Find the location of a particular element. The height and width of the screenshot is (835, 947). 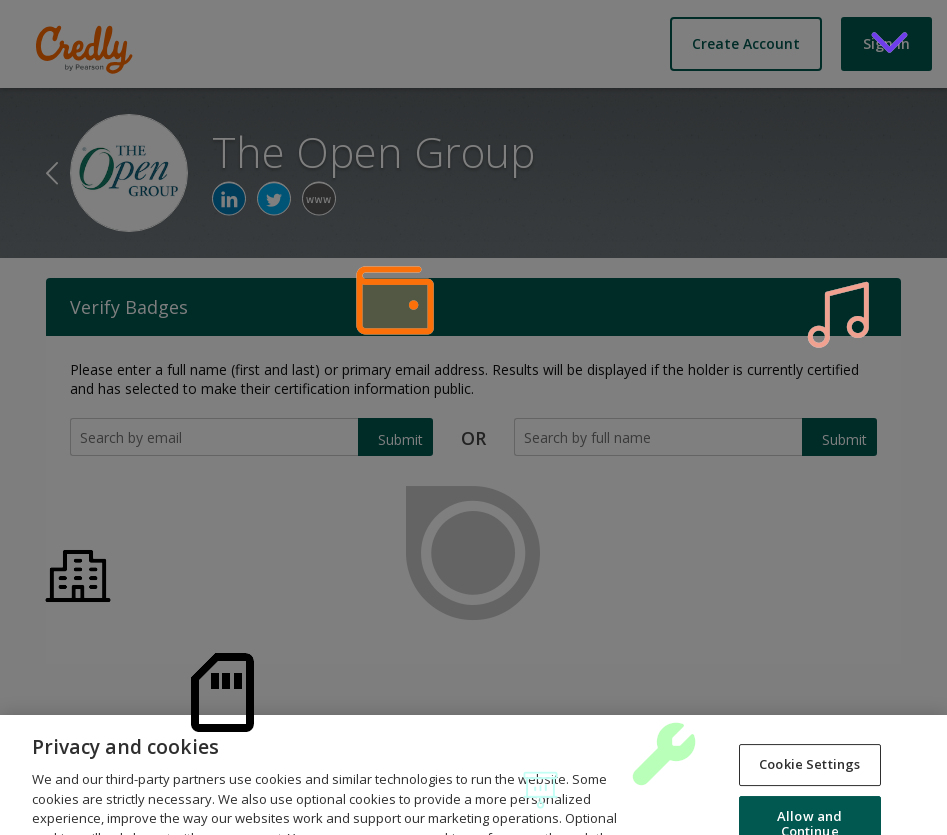

expand a dropdown menu or section is located at coordinates (889, 42).